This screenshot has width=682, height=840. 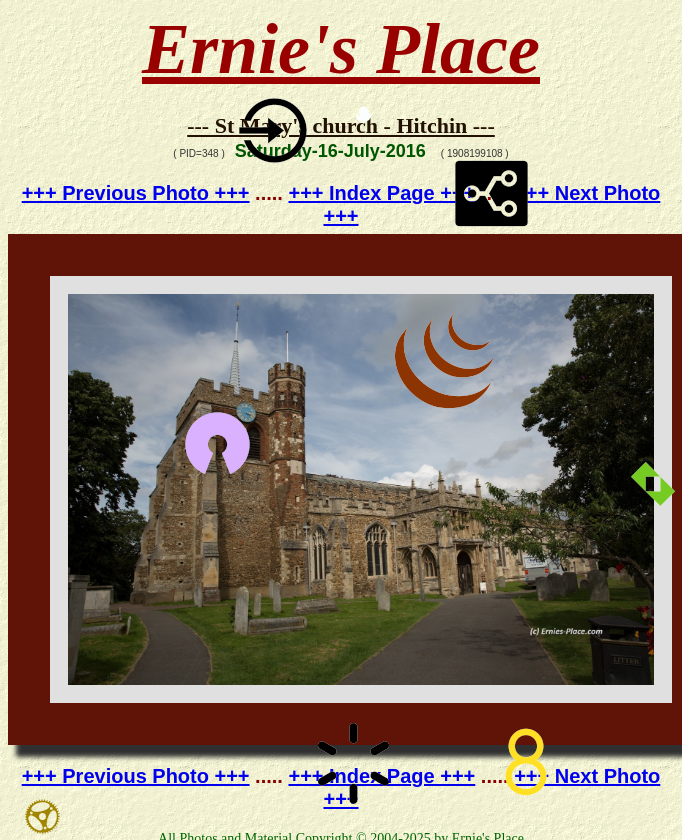 What do you see at coordinates (217, 444) in the screenshot?
I see `indicates open-source software or project` at bounding box center [217, 444].